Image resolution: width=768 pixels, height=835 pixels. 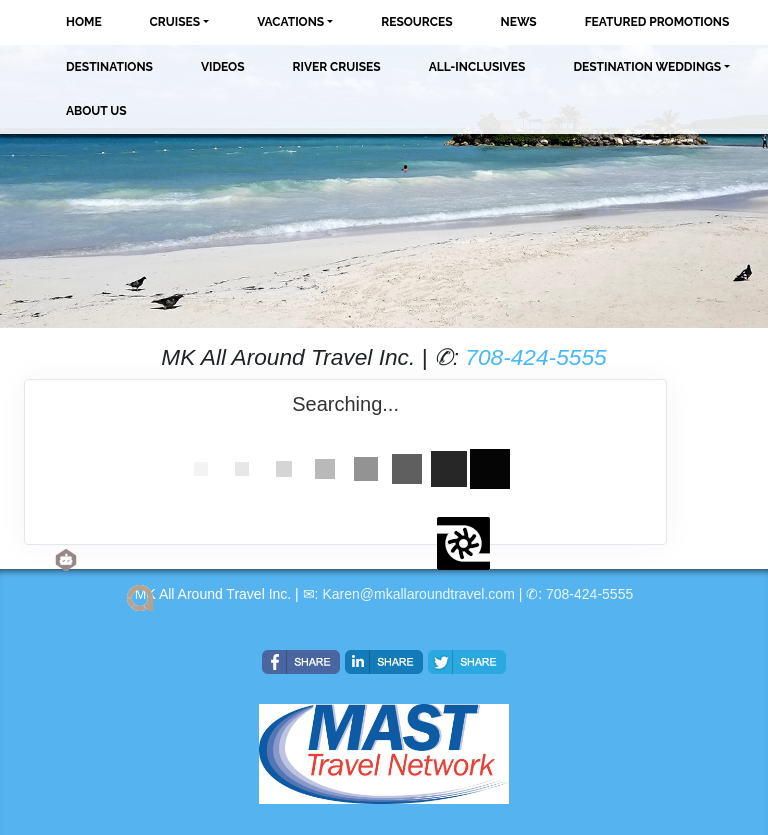 I want to click on GitHub Dependabot automated dependency updates, so click(x=66, y=560).